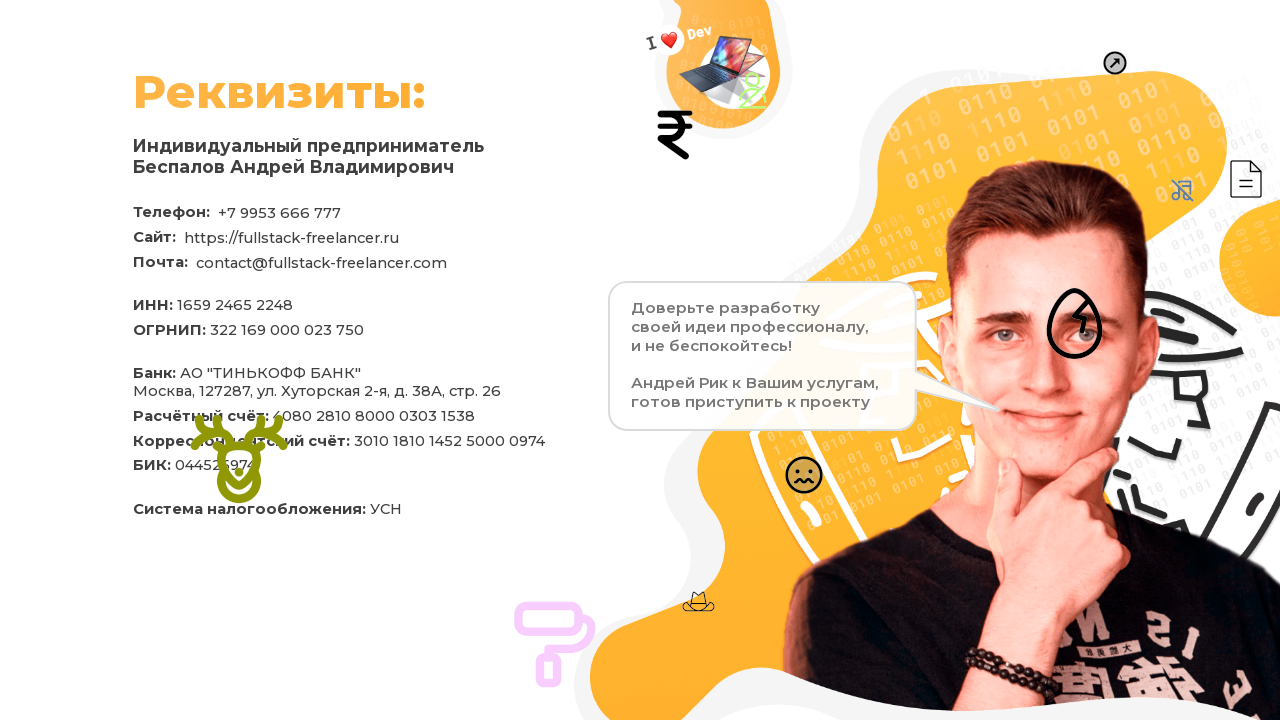 The image size is (1280, 720). I want to click on indicates a cracked or broken item, so click(1074, 323).